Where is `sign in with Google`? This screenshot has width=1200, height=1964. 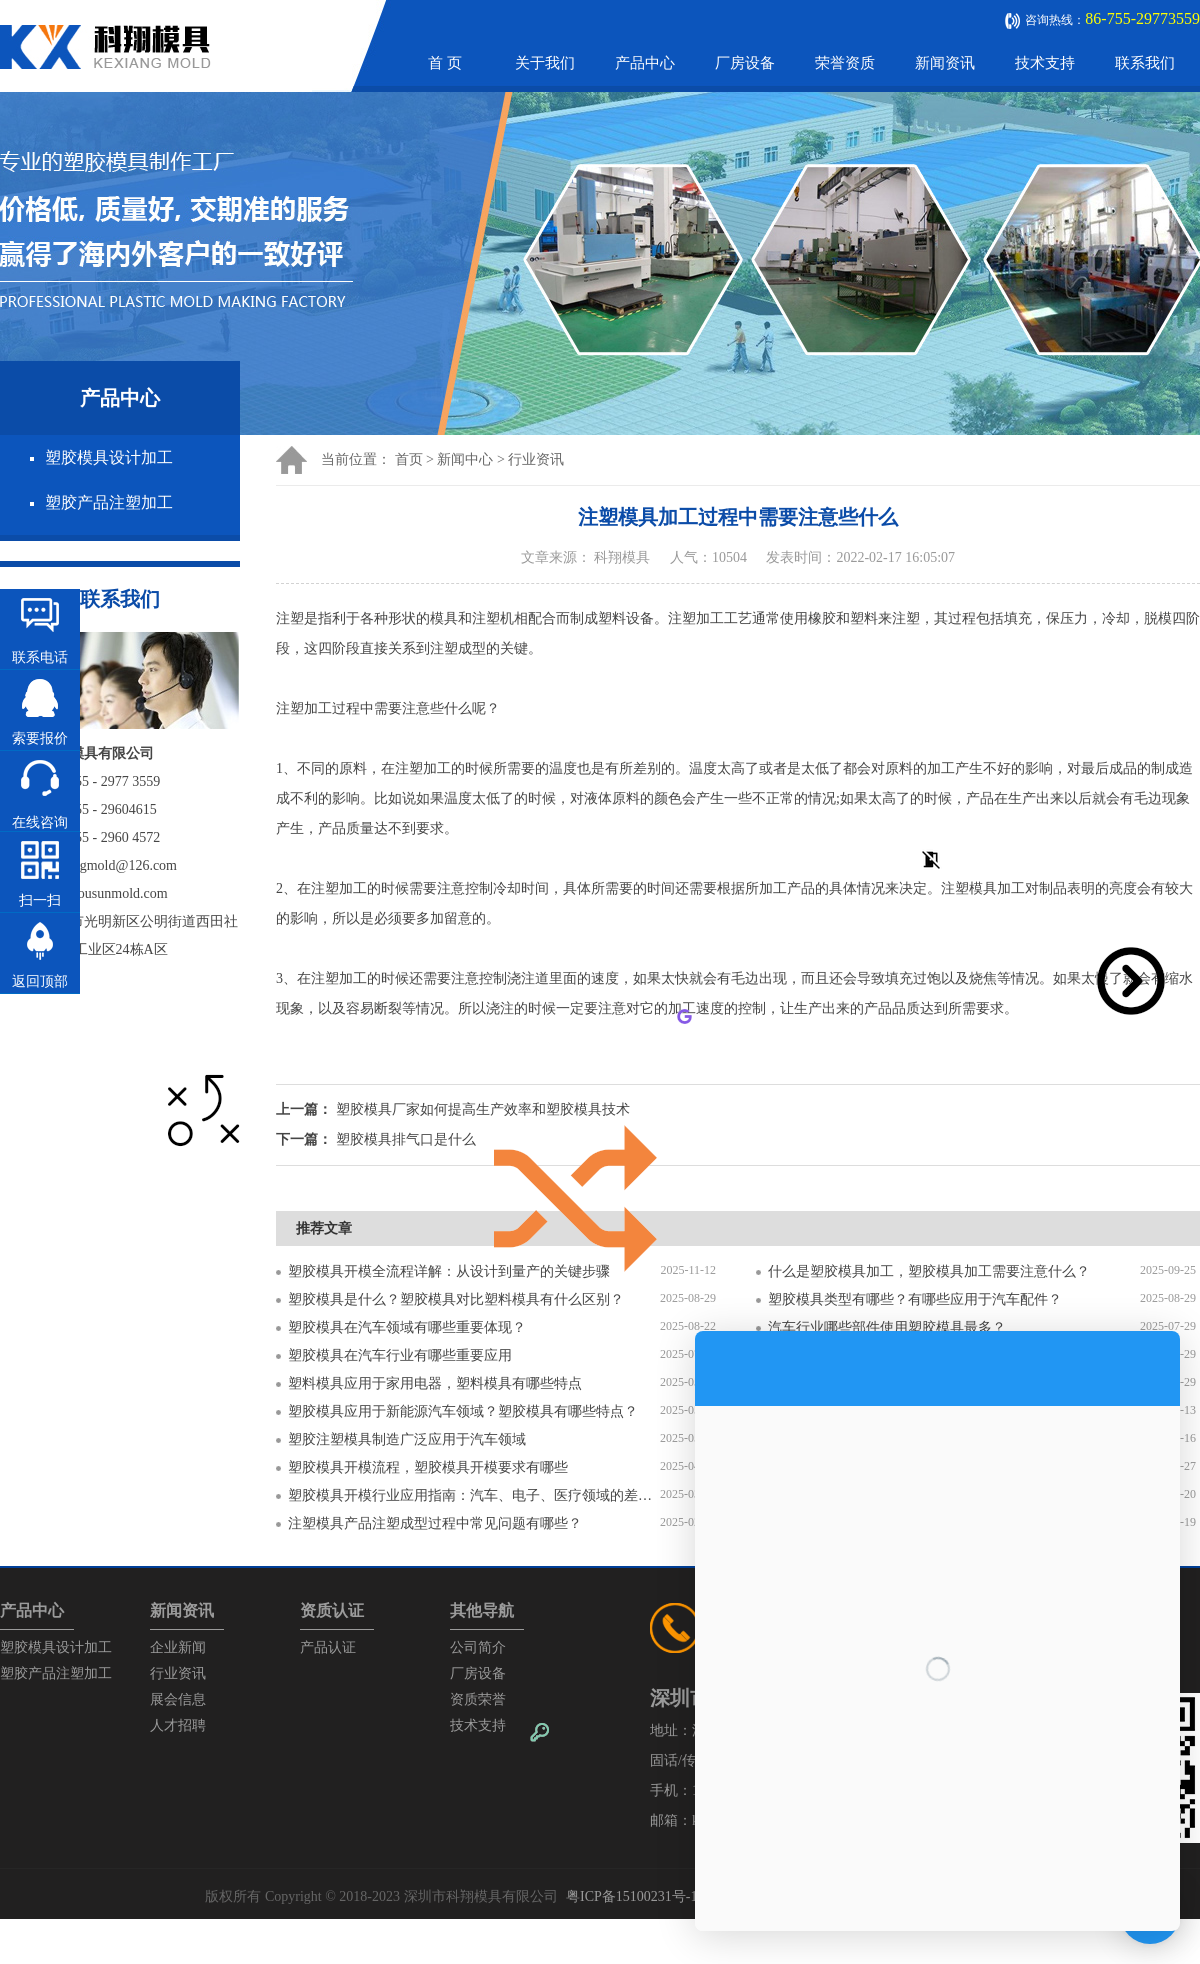 sign in with Google is located at coordinates (684, 1016).